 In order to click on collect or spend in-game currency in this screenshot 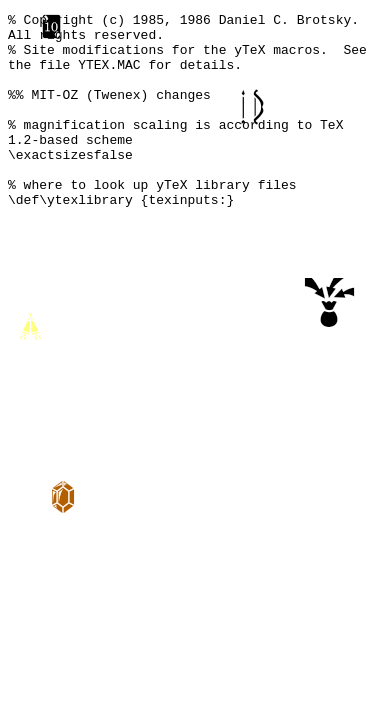, I will do `click(63, 497)`.